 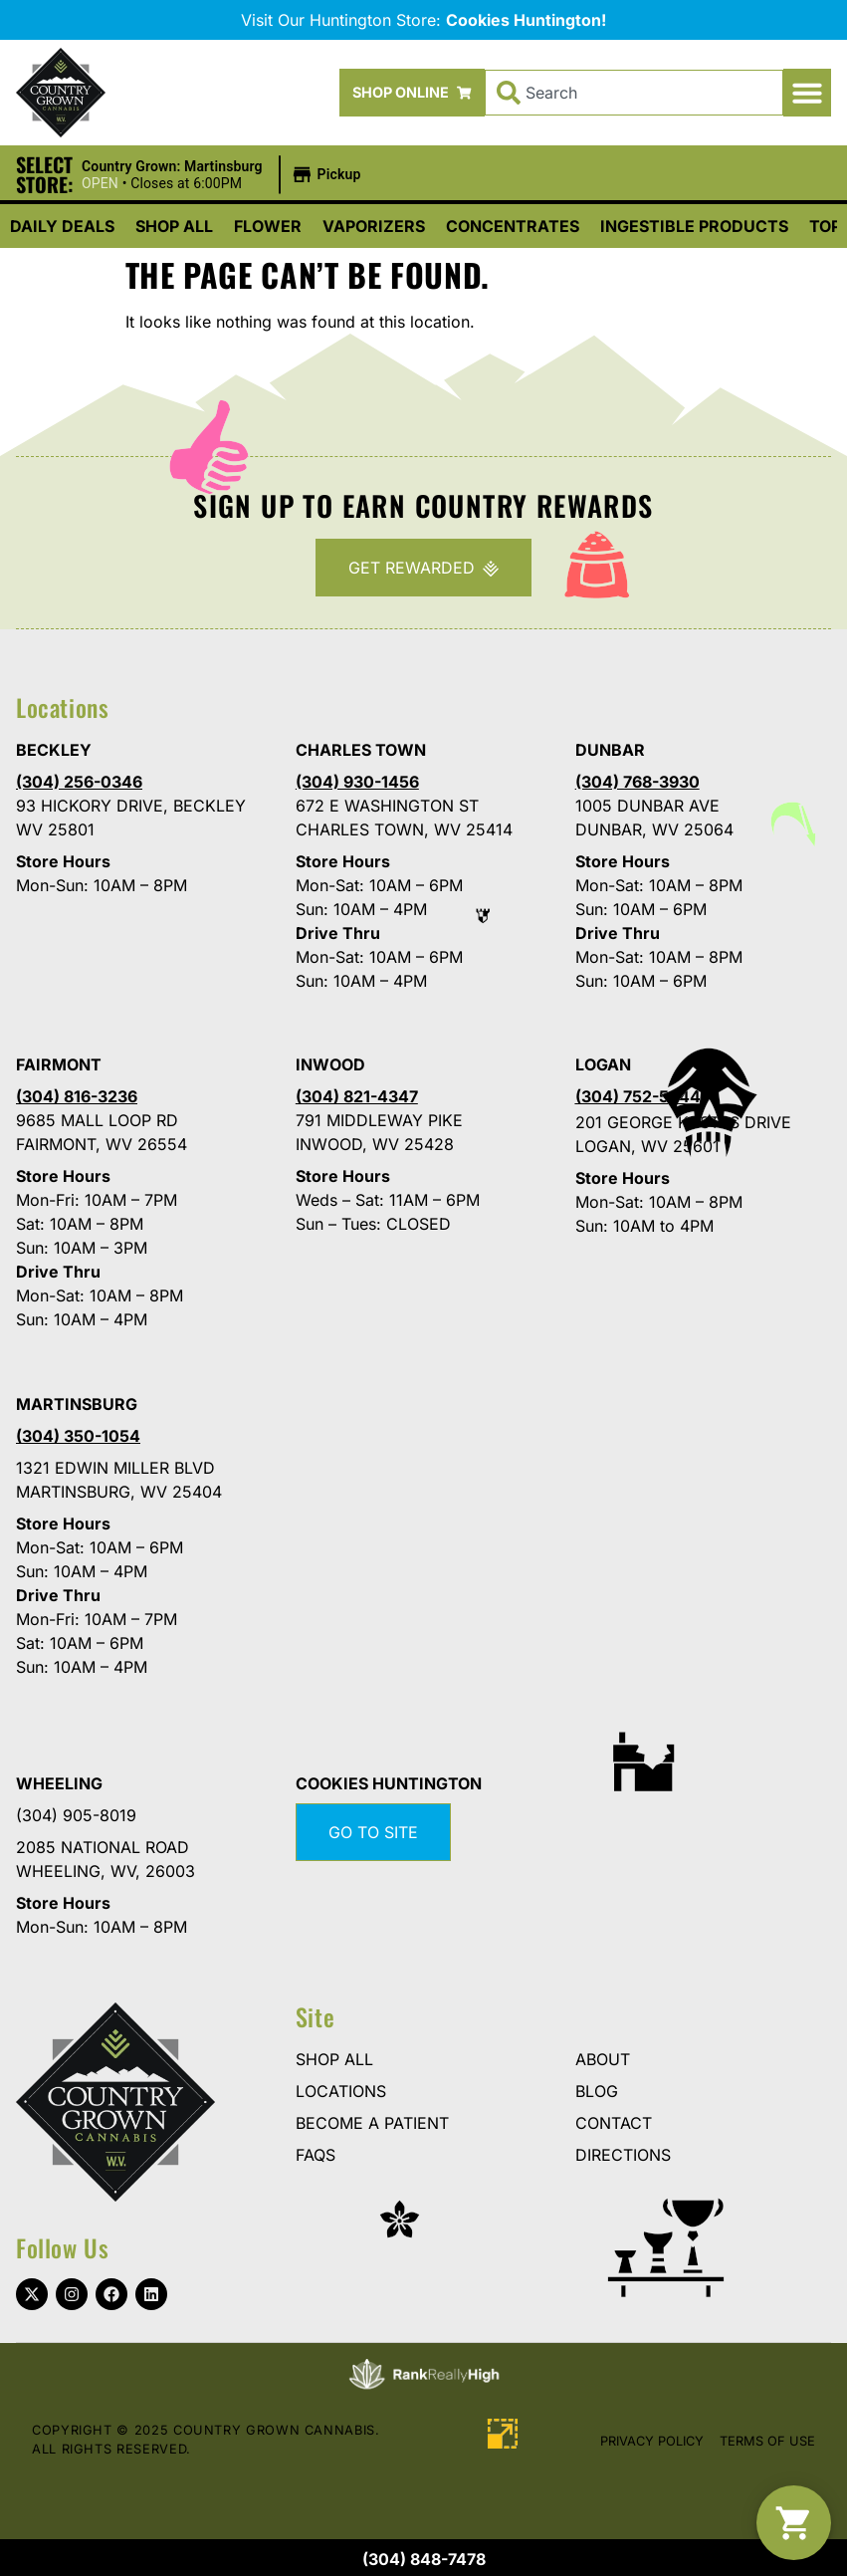 What do you see at coordinates (596, 563) in the screenshot?
I see `indicates a powder or ingredient item in inventory` at bounding box center [596, 563].